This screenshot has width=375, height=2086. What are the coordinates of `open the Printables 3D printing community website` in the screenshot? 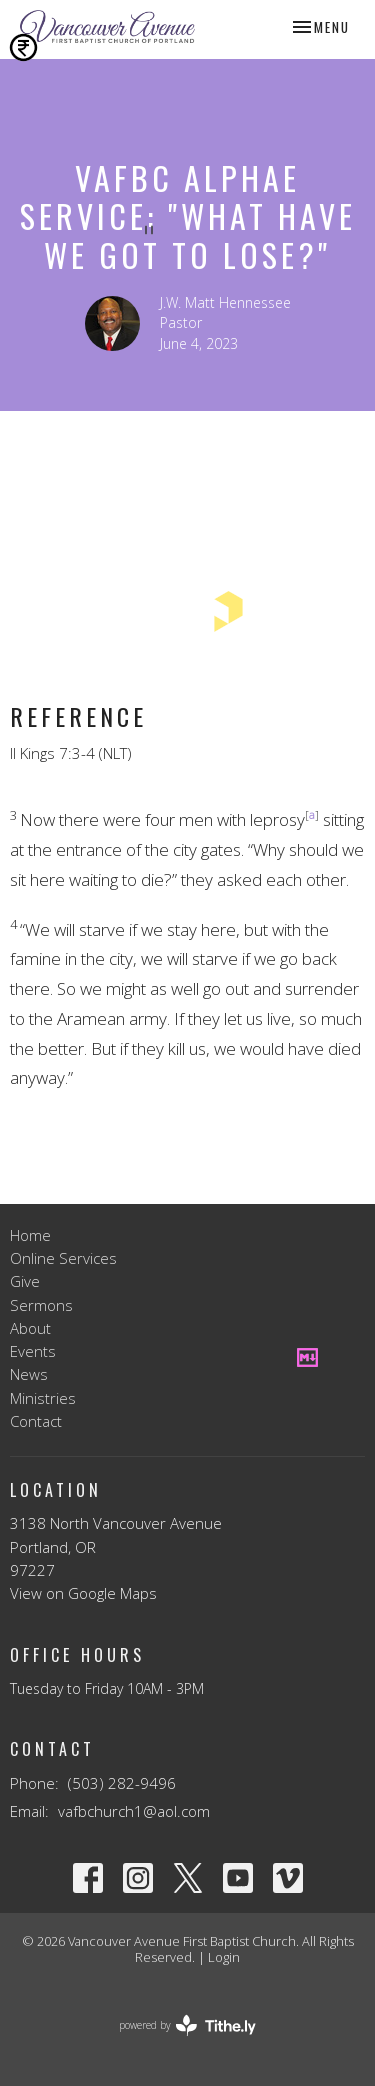 It's located at (228, 611).